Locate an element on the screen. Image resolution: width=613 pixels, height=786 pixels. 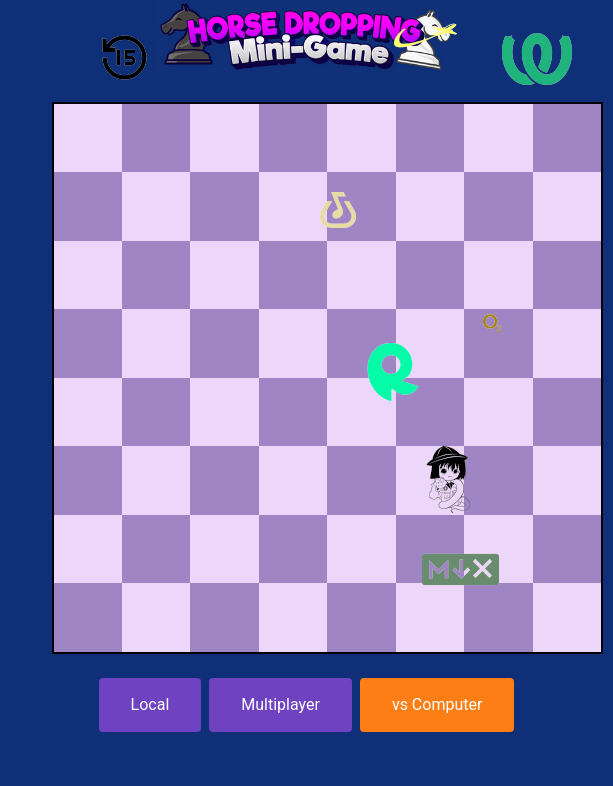
rewind 15 seconds is located at coordinates (124, 57).